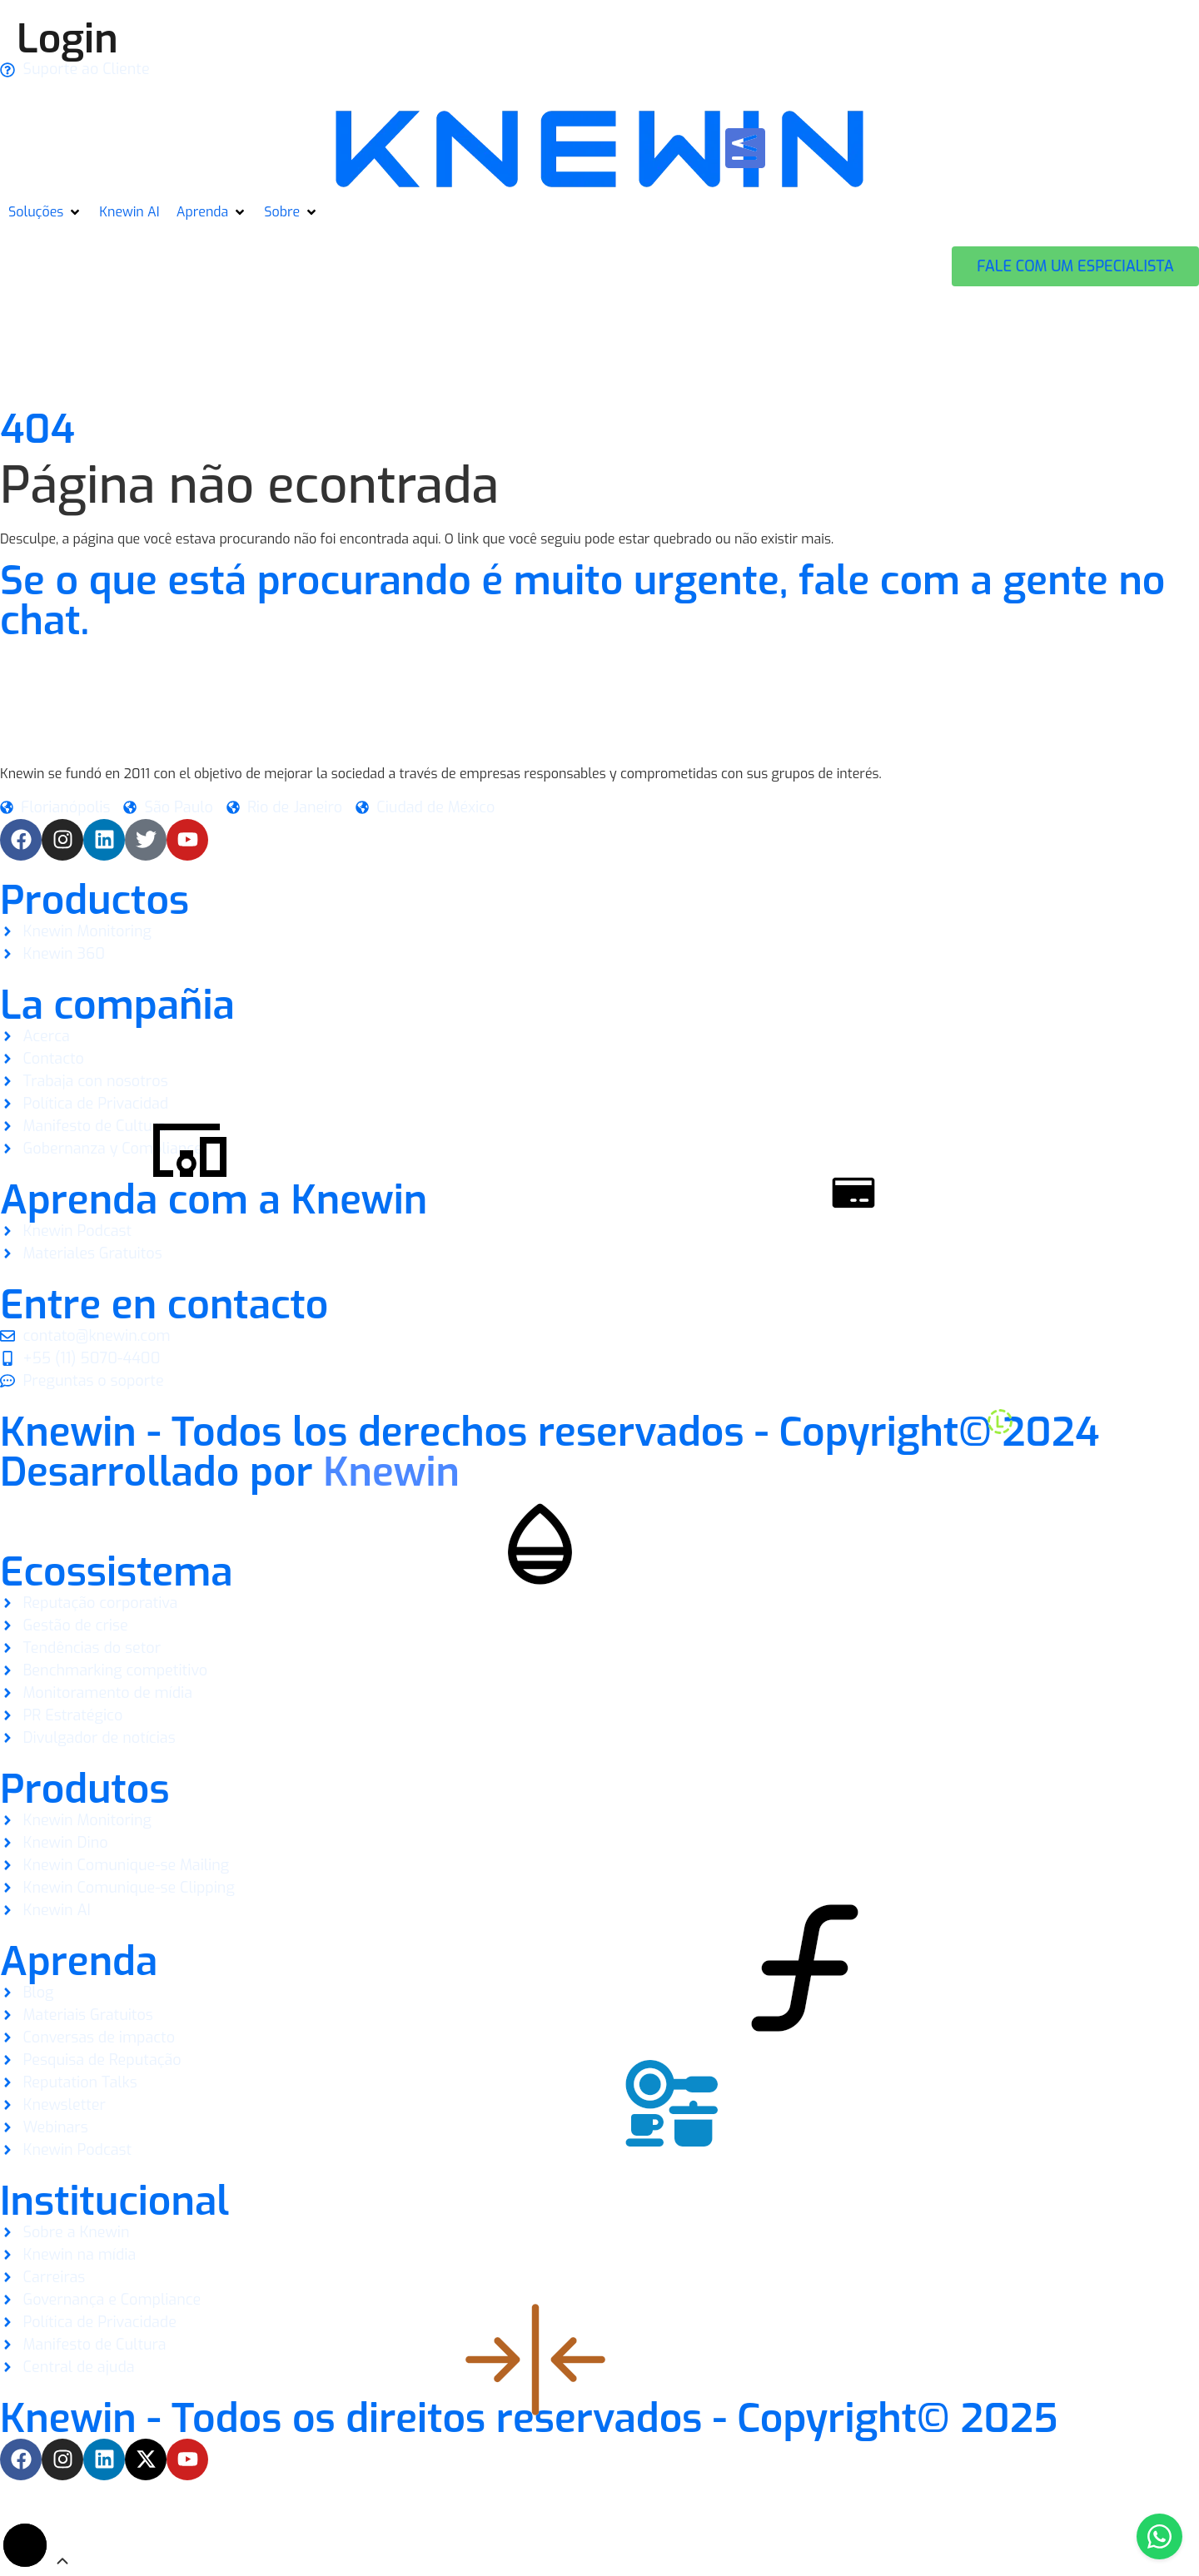  I want to click on browse kitchen and cooking tools, so click(674, 2103).